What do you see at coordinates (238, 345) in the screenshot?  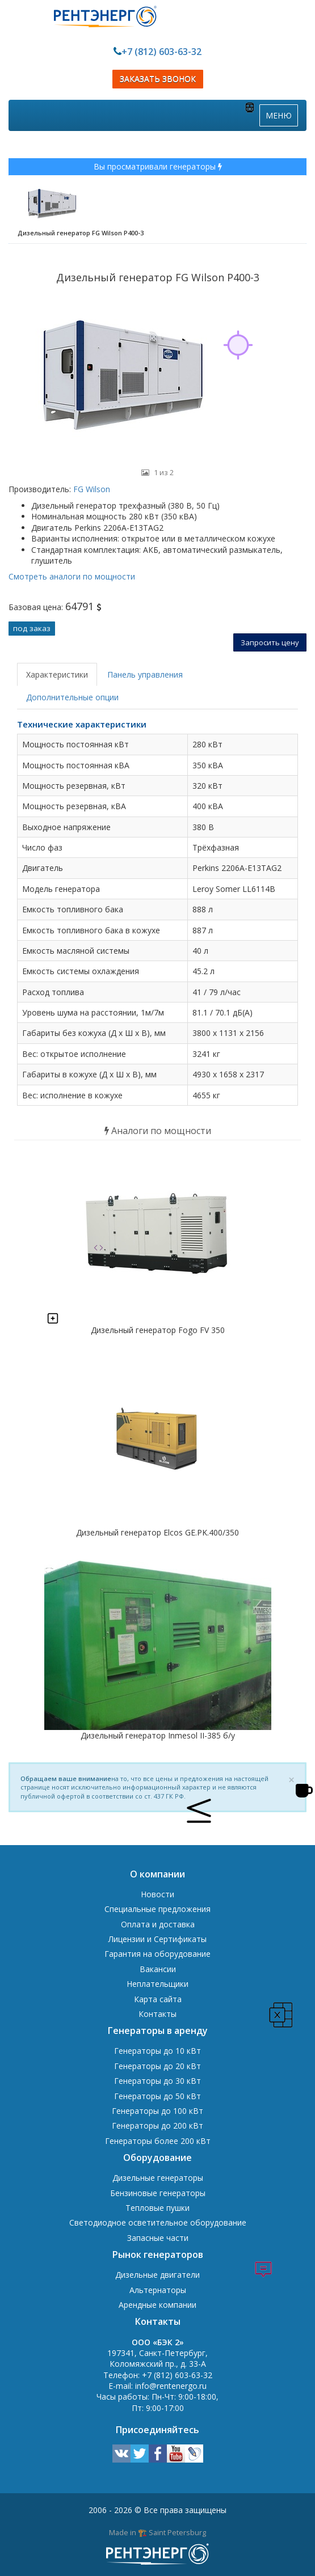 I see `access current location` at bounding box center [238, 345].